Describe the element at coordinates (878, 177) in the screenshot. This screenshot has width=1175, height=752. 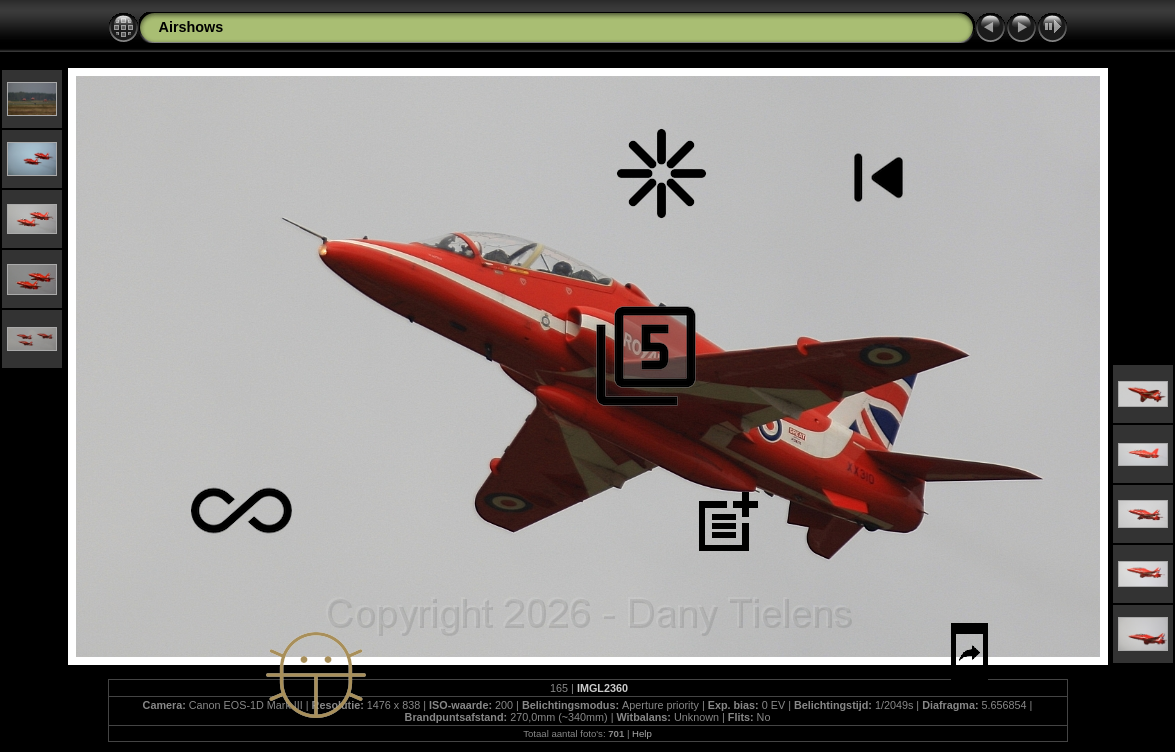
I see `skip to the previous track` at that location.